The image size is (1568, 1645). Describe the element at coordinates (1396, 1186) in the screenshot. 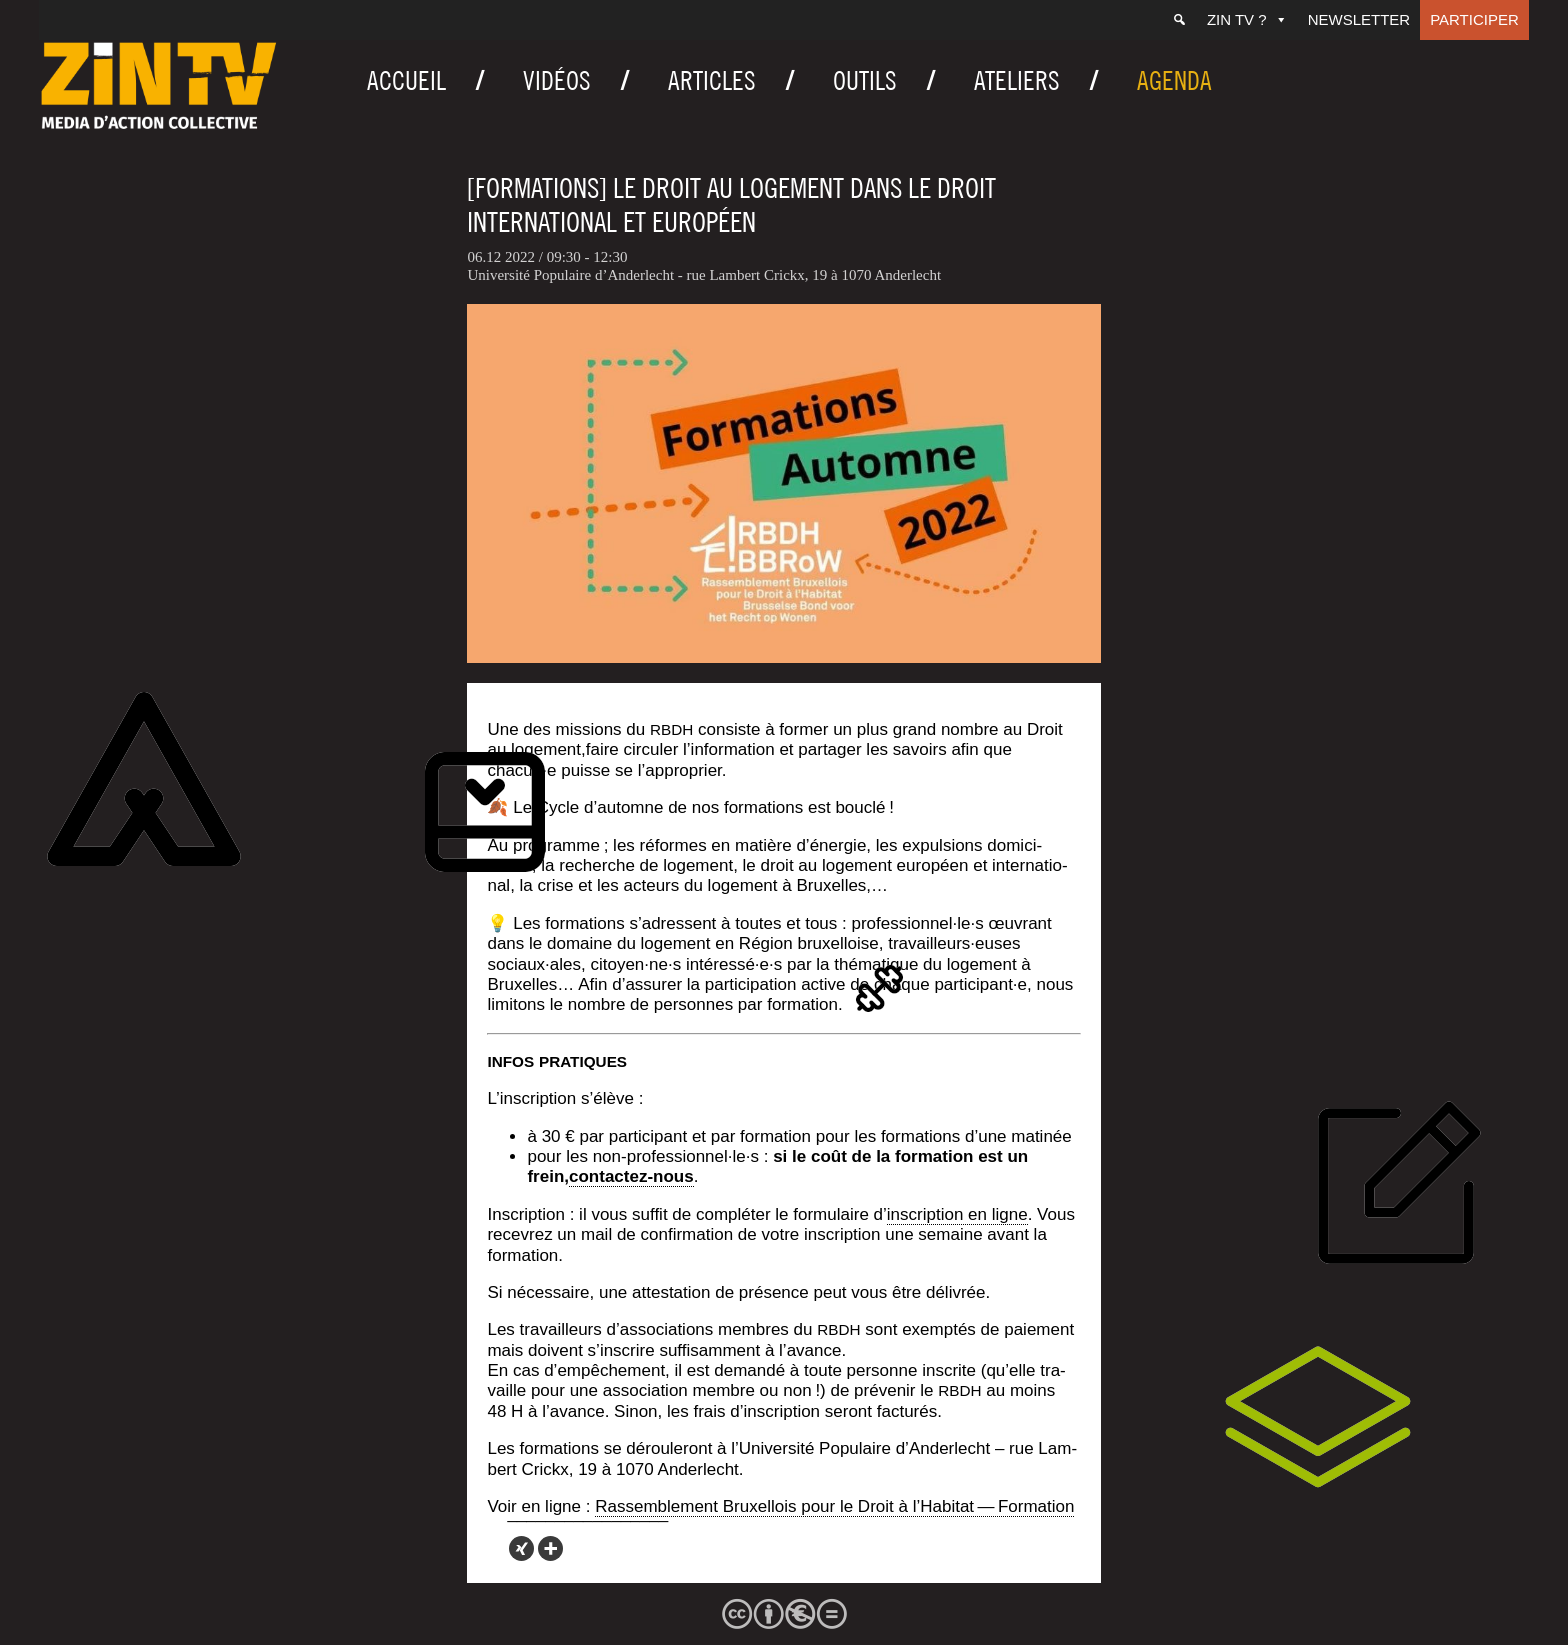

I see `create a new note` at that location.